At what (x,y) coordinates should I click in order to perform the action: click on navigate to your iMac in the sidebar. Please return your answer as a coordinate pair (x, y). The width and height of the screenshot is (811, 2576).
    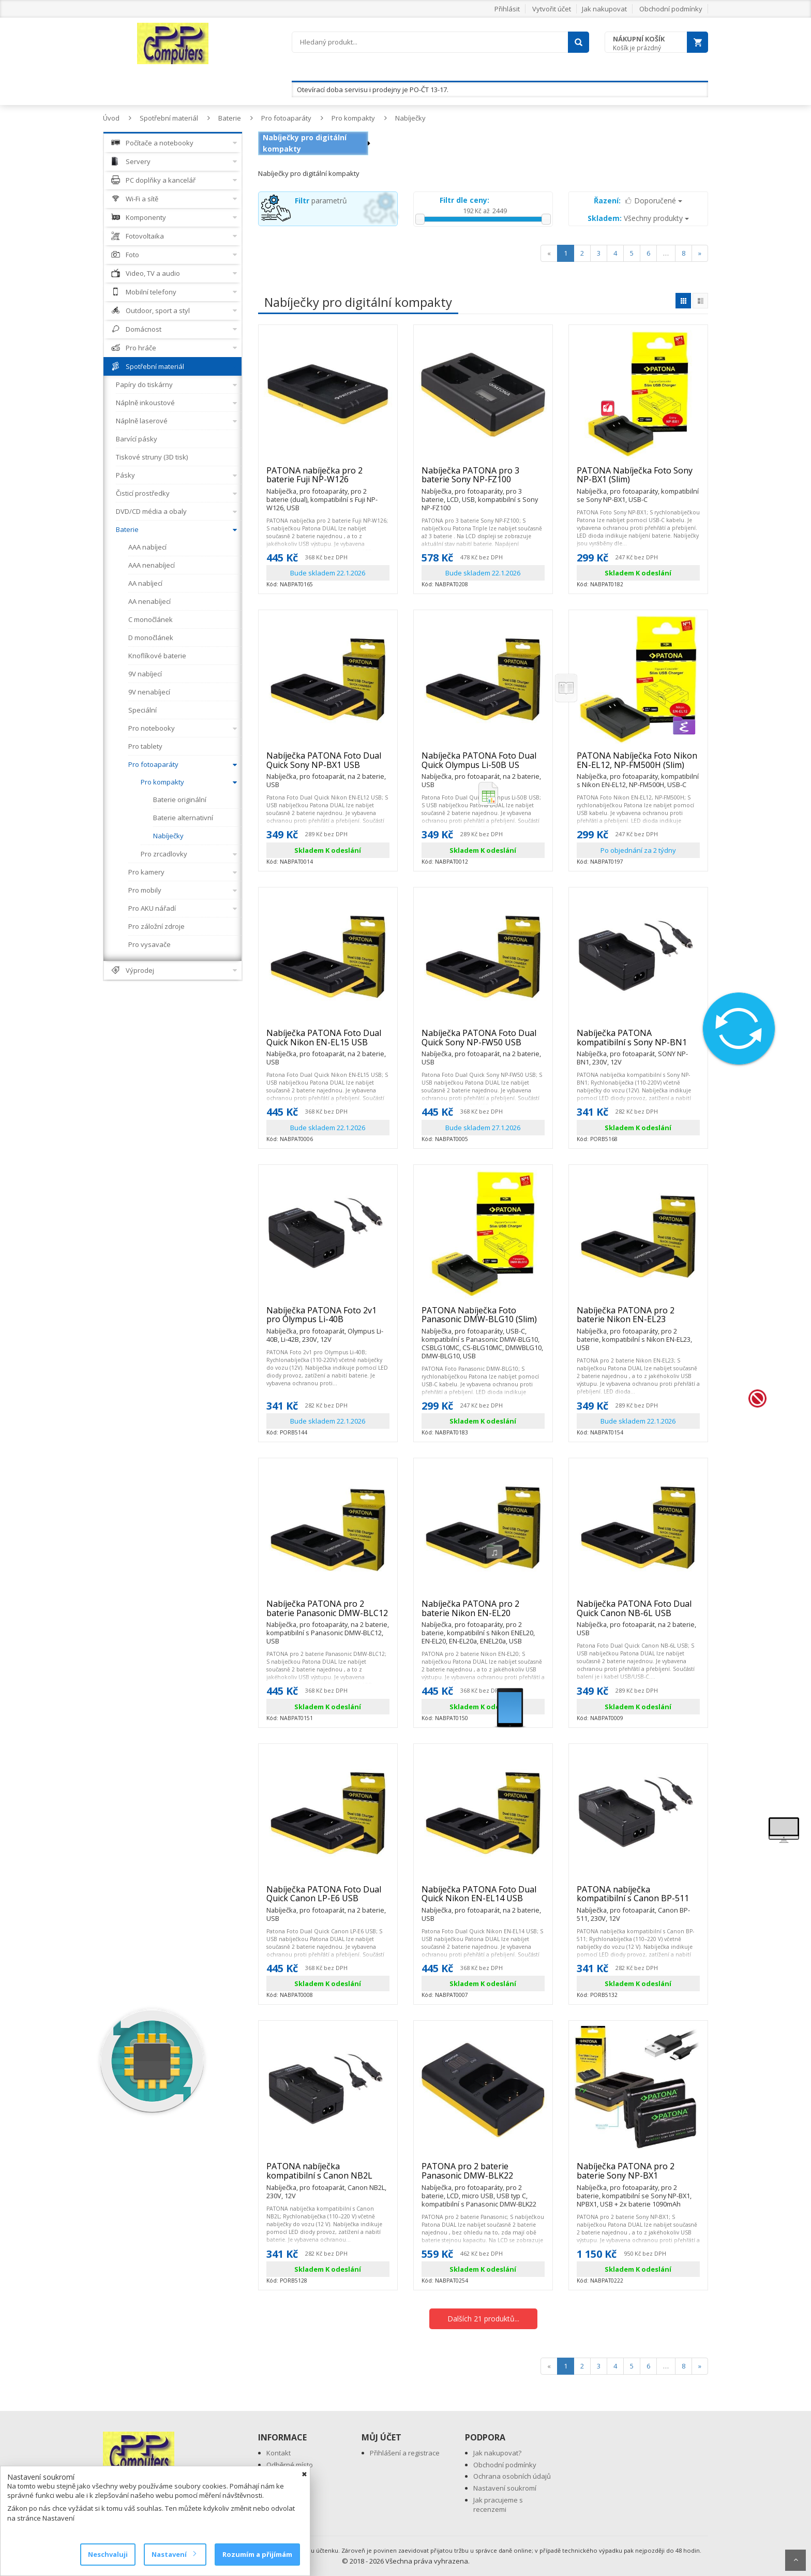
    Looking at the image, I should click on (784, 1830).